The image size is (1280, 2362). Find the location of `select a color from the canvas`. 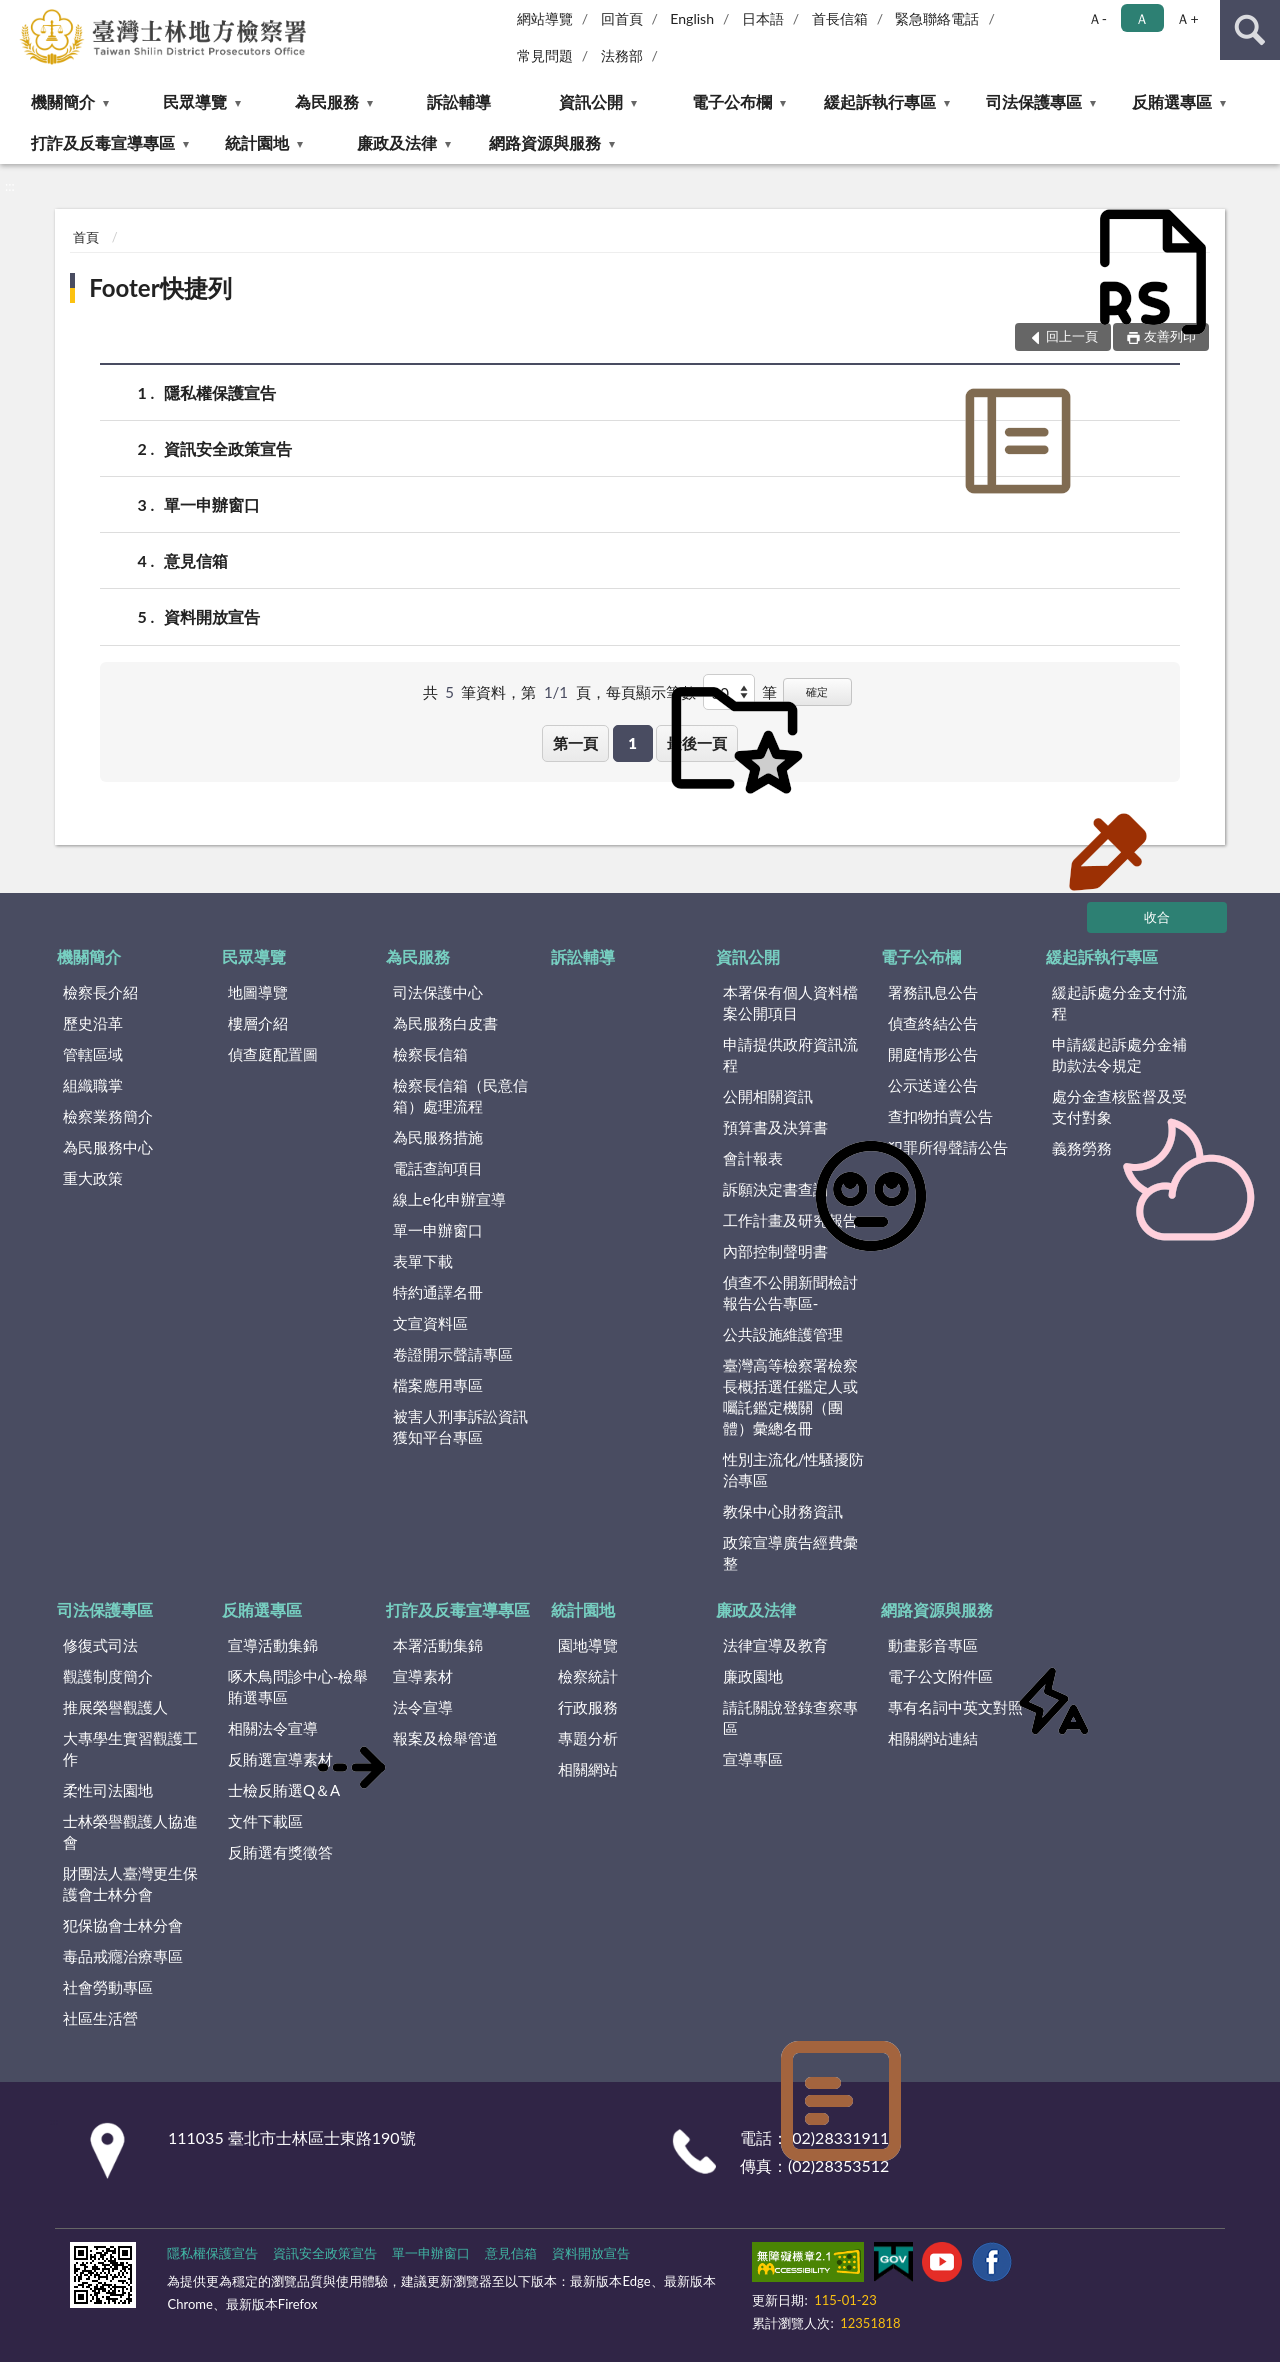

select a color from the canvas is located at coordinates (1108, 852).